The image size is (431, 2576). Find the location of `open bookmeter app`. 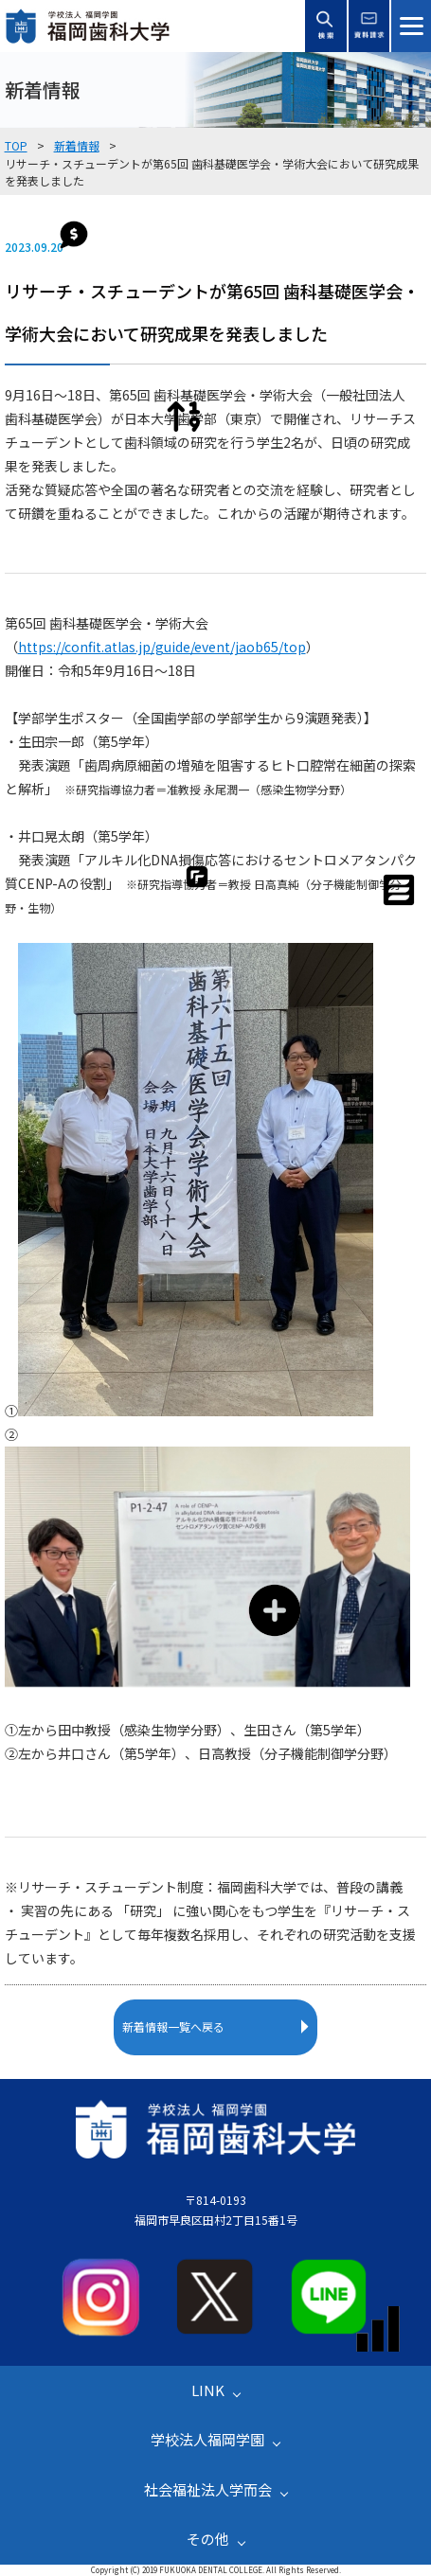

open bookmeter app is located at coordinates (378, 2329).